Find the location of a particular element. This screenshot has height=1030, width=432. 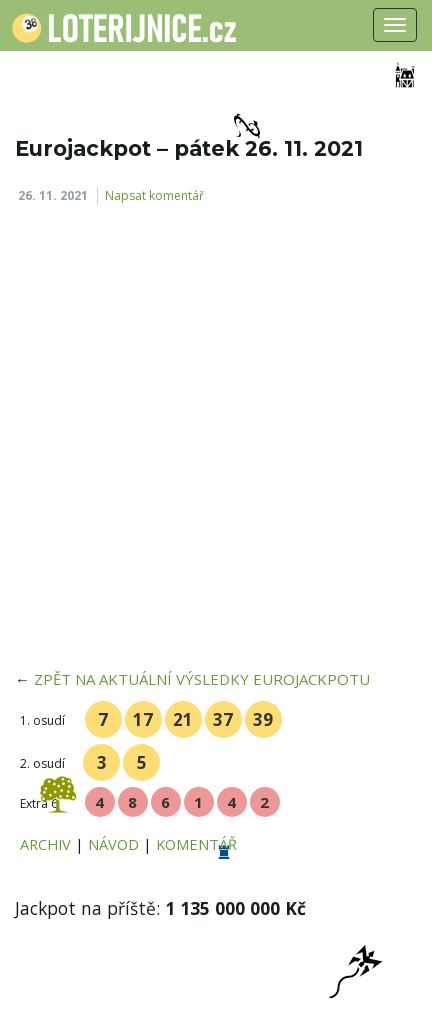

access orchard or farming features is located at coordinates (58, 794).